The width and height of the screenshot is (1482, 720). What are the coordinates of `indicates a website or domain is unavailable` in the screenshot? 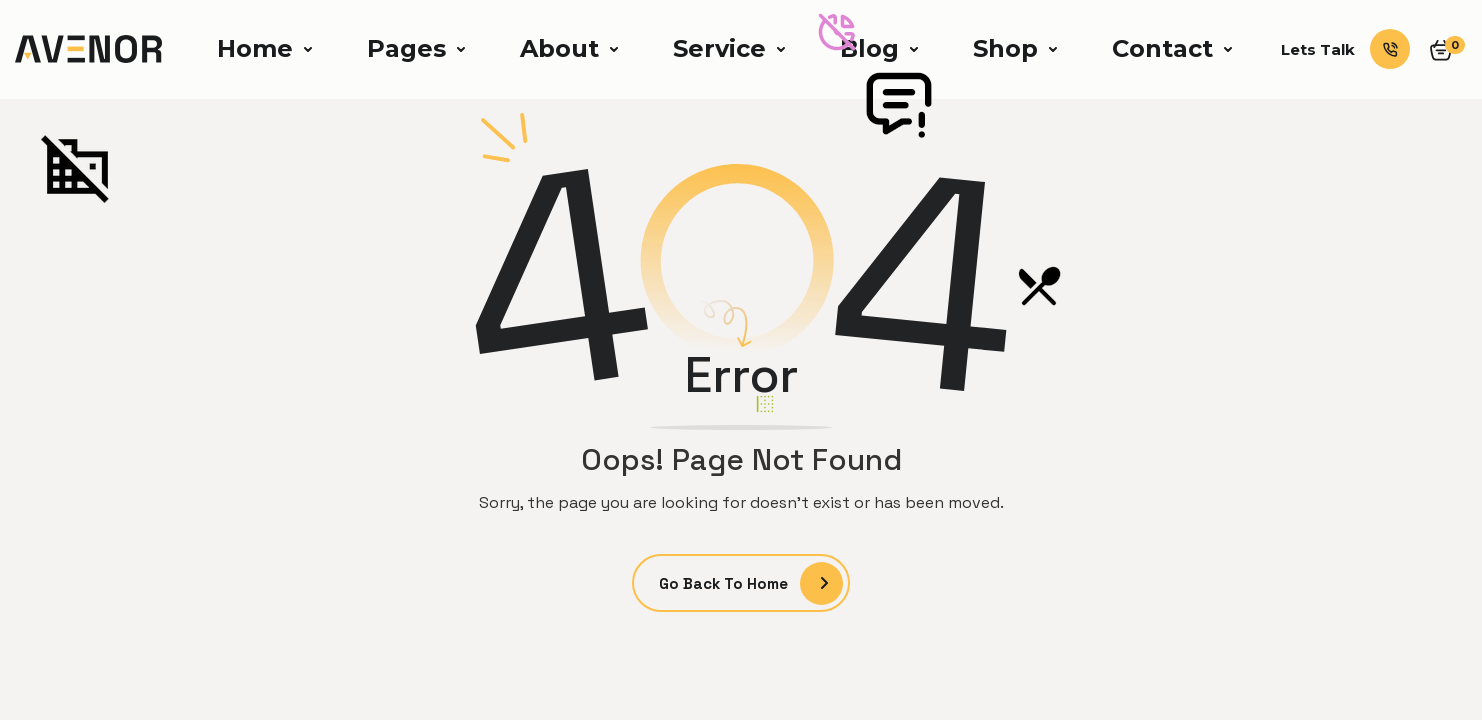 It's located at (77, 166).